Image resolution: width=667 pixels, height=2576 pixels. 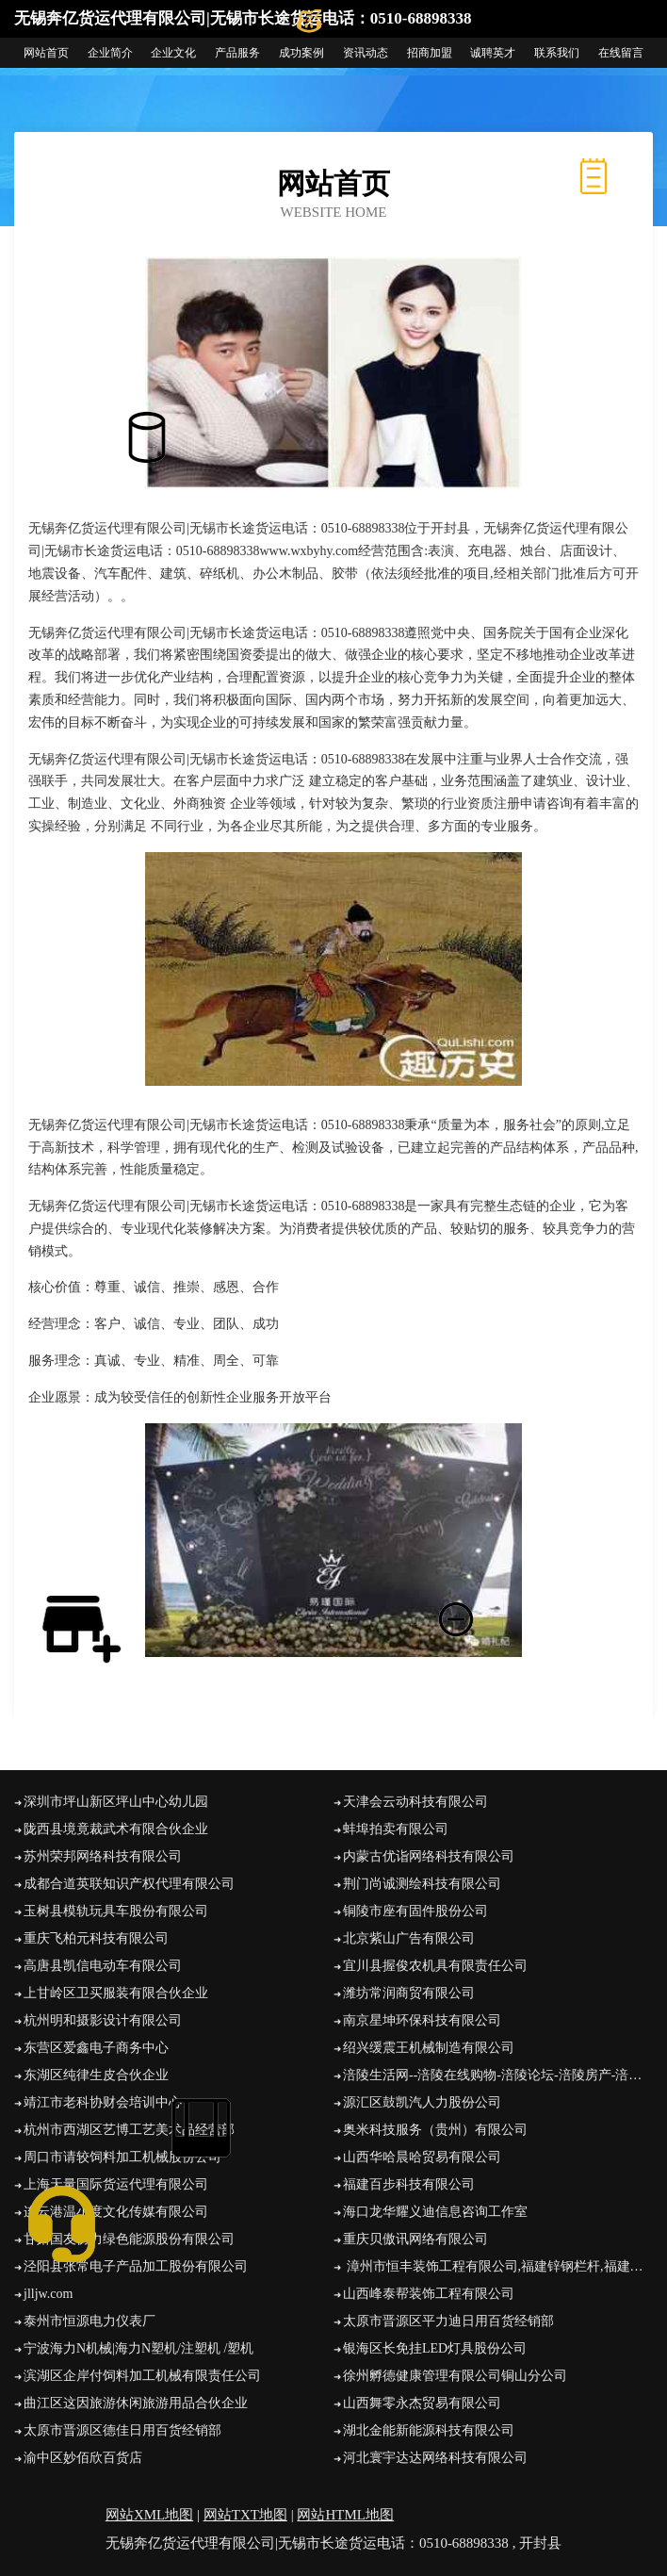 I want to click on toggle justified panel layout, so click(x=201, y=2127).